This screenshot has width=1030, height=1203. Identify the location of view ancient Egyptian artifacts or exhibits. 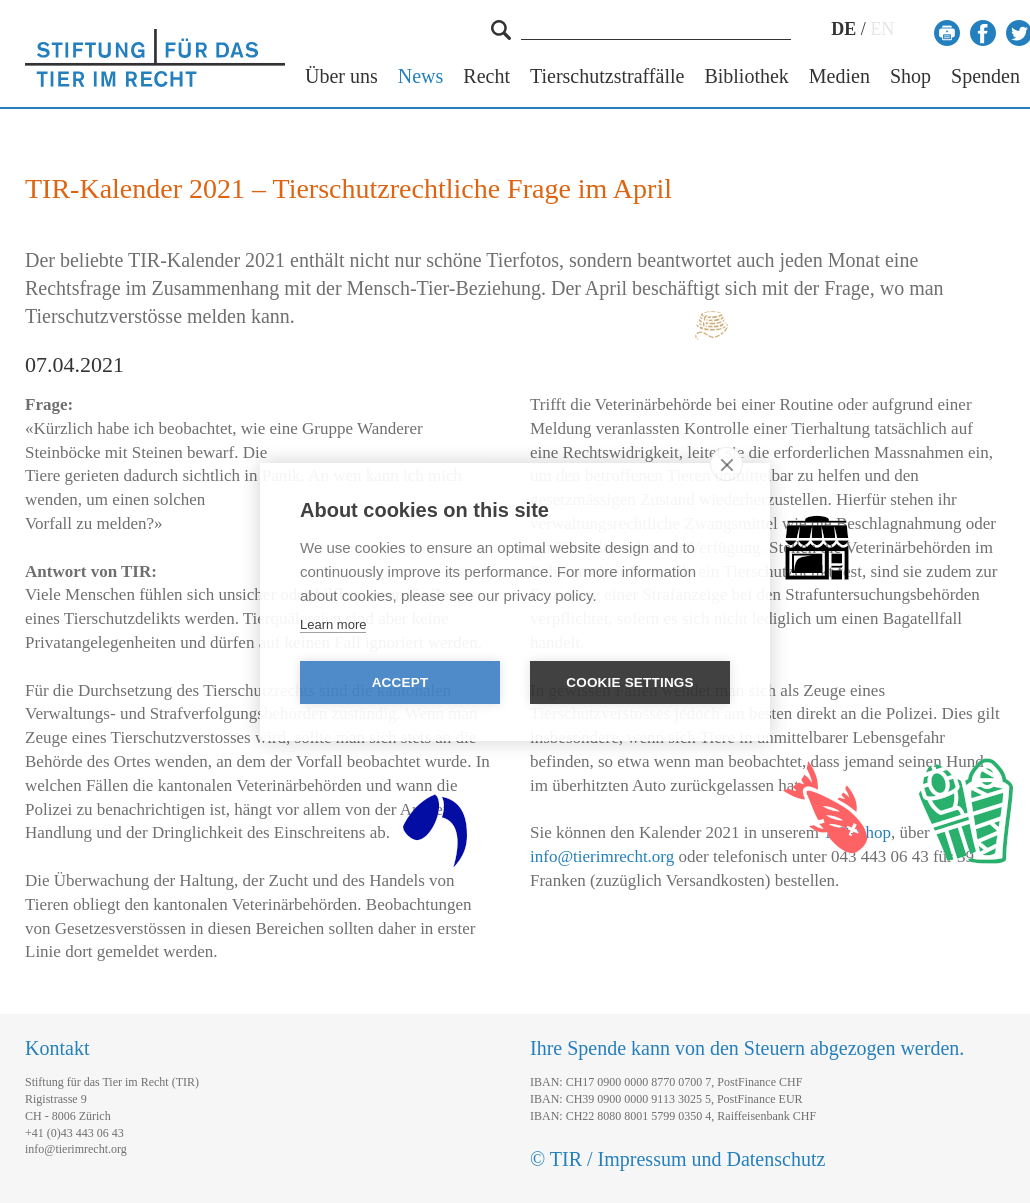
(966, 811).